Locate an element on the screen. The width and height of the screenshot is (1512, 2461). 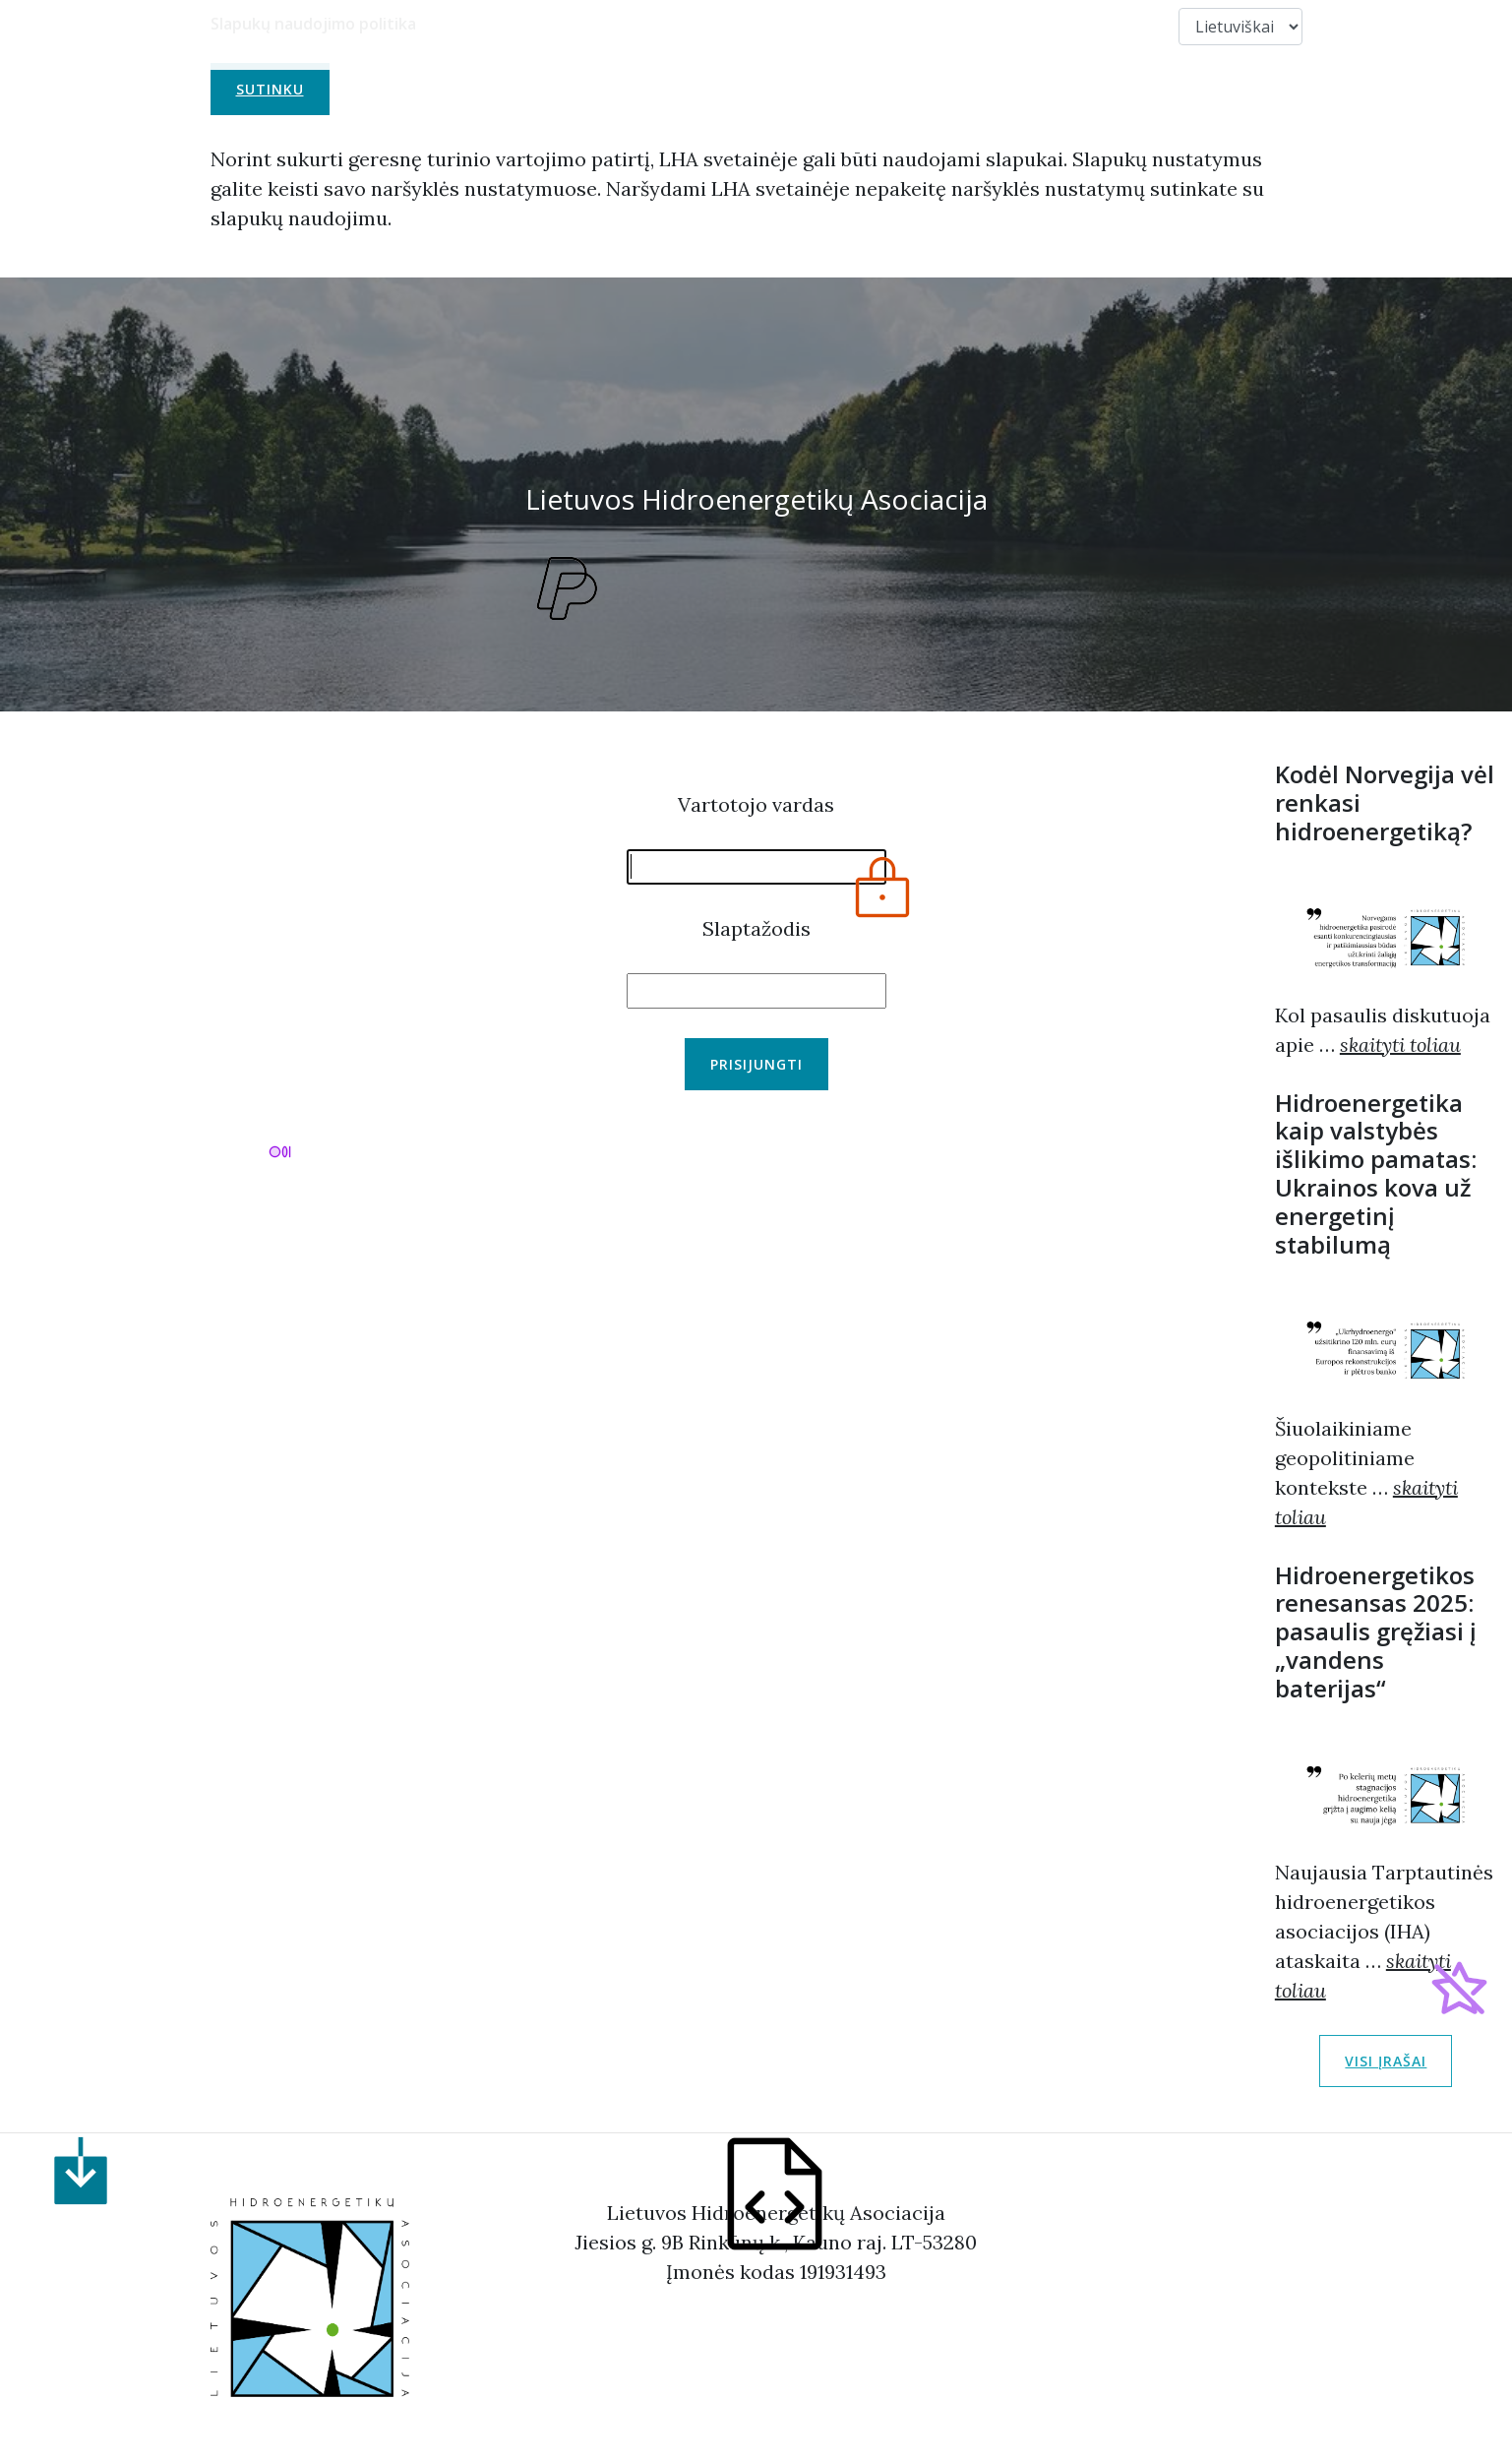
view source code file is located at coordinates (774, 2193).